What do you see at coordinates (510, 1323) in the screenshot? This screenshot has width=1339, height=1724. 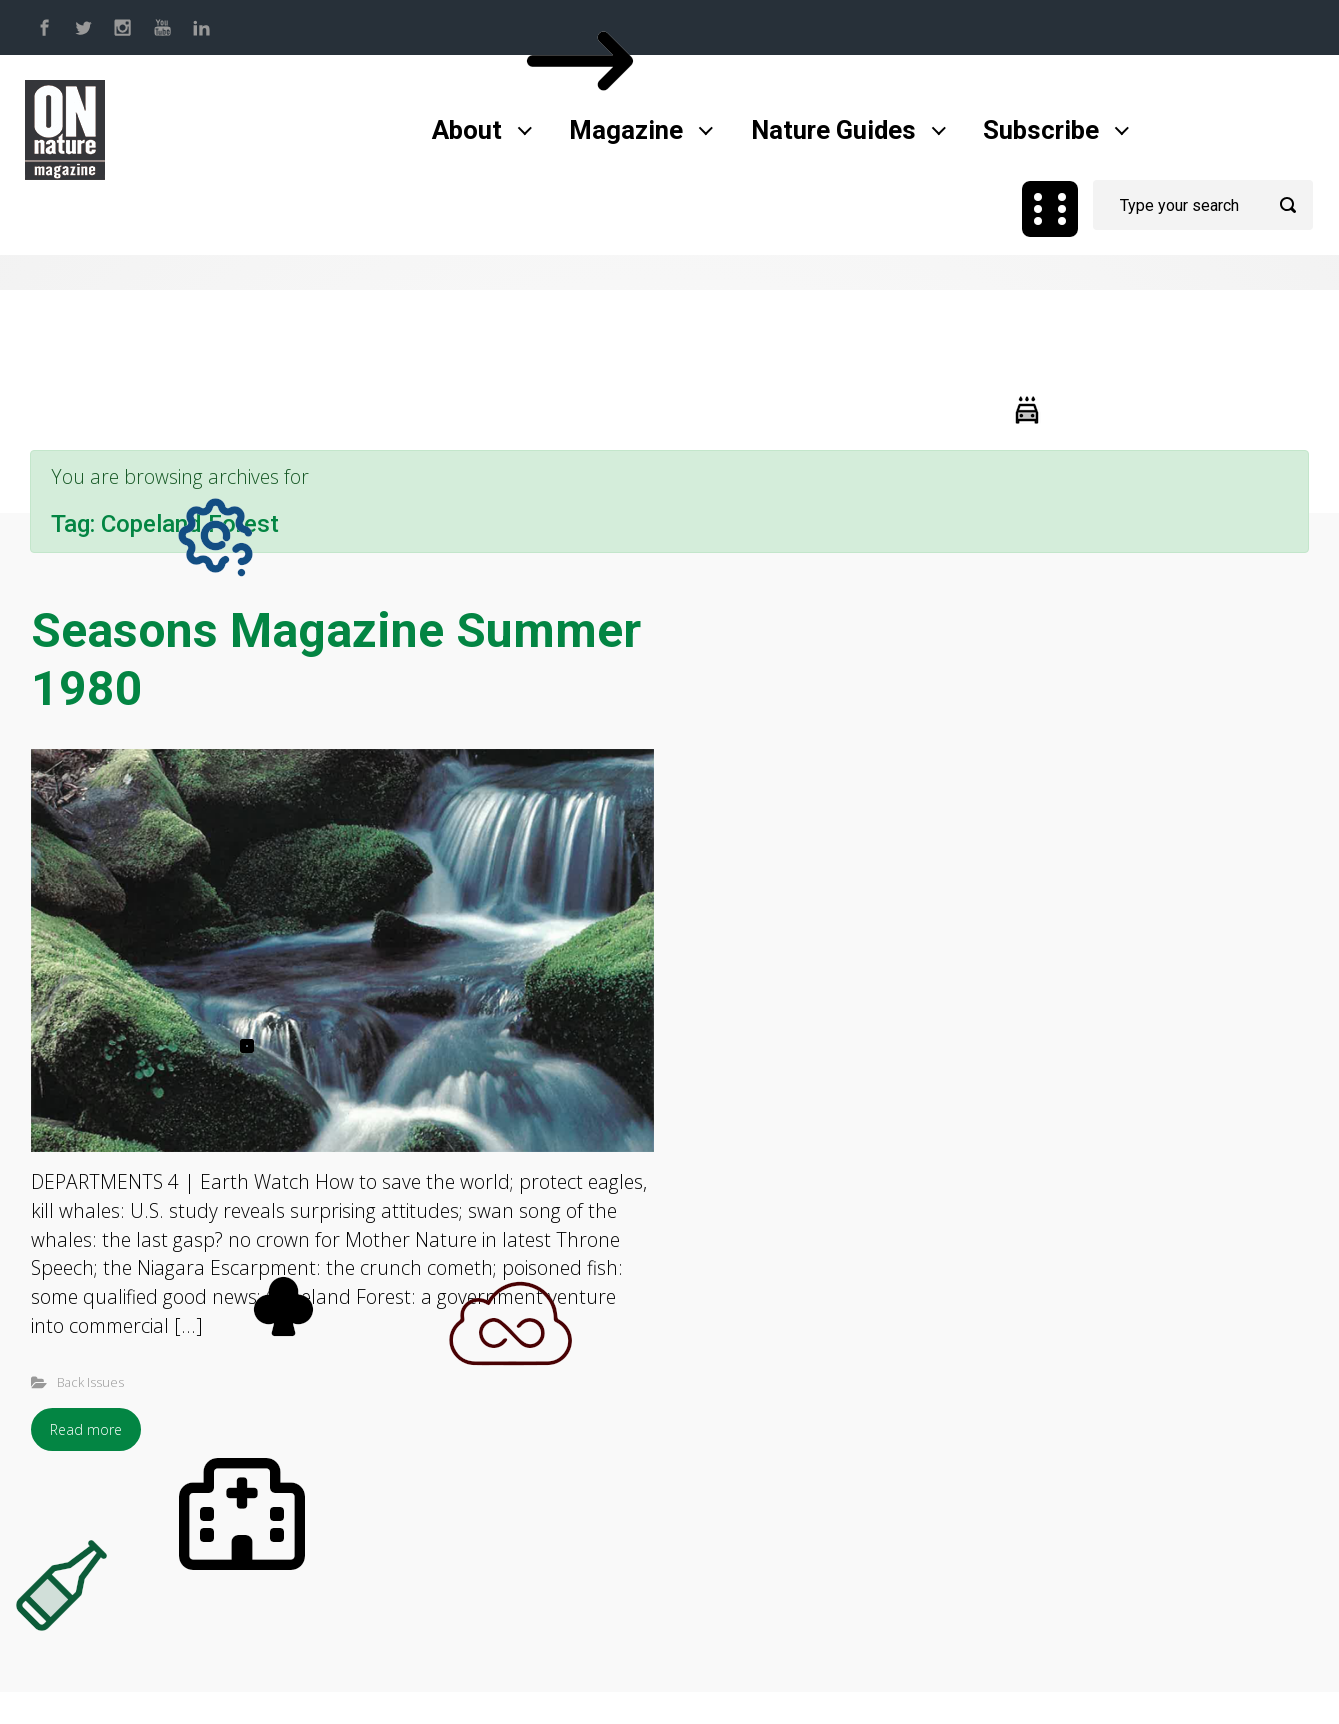 I see `open jsfiddle code editor` at bounding box center [510, 1323].